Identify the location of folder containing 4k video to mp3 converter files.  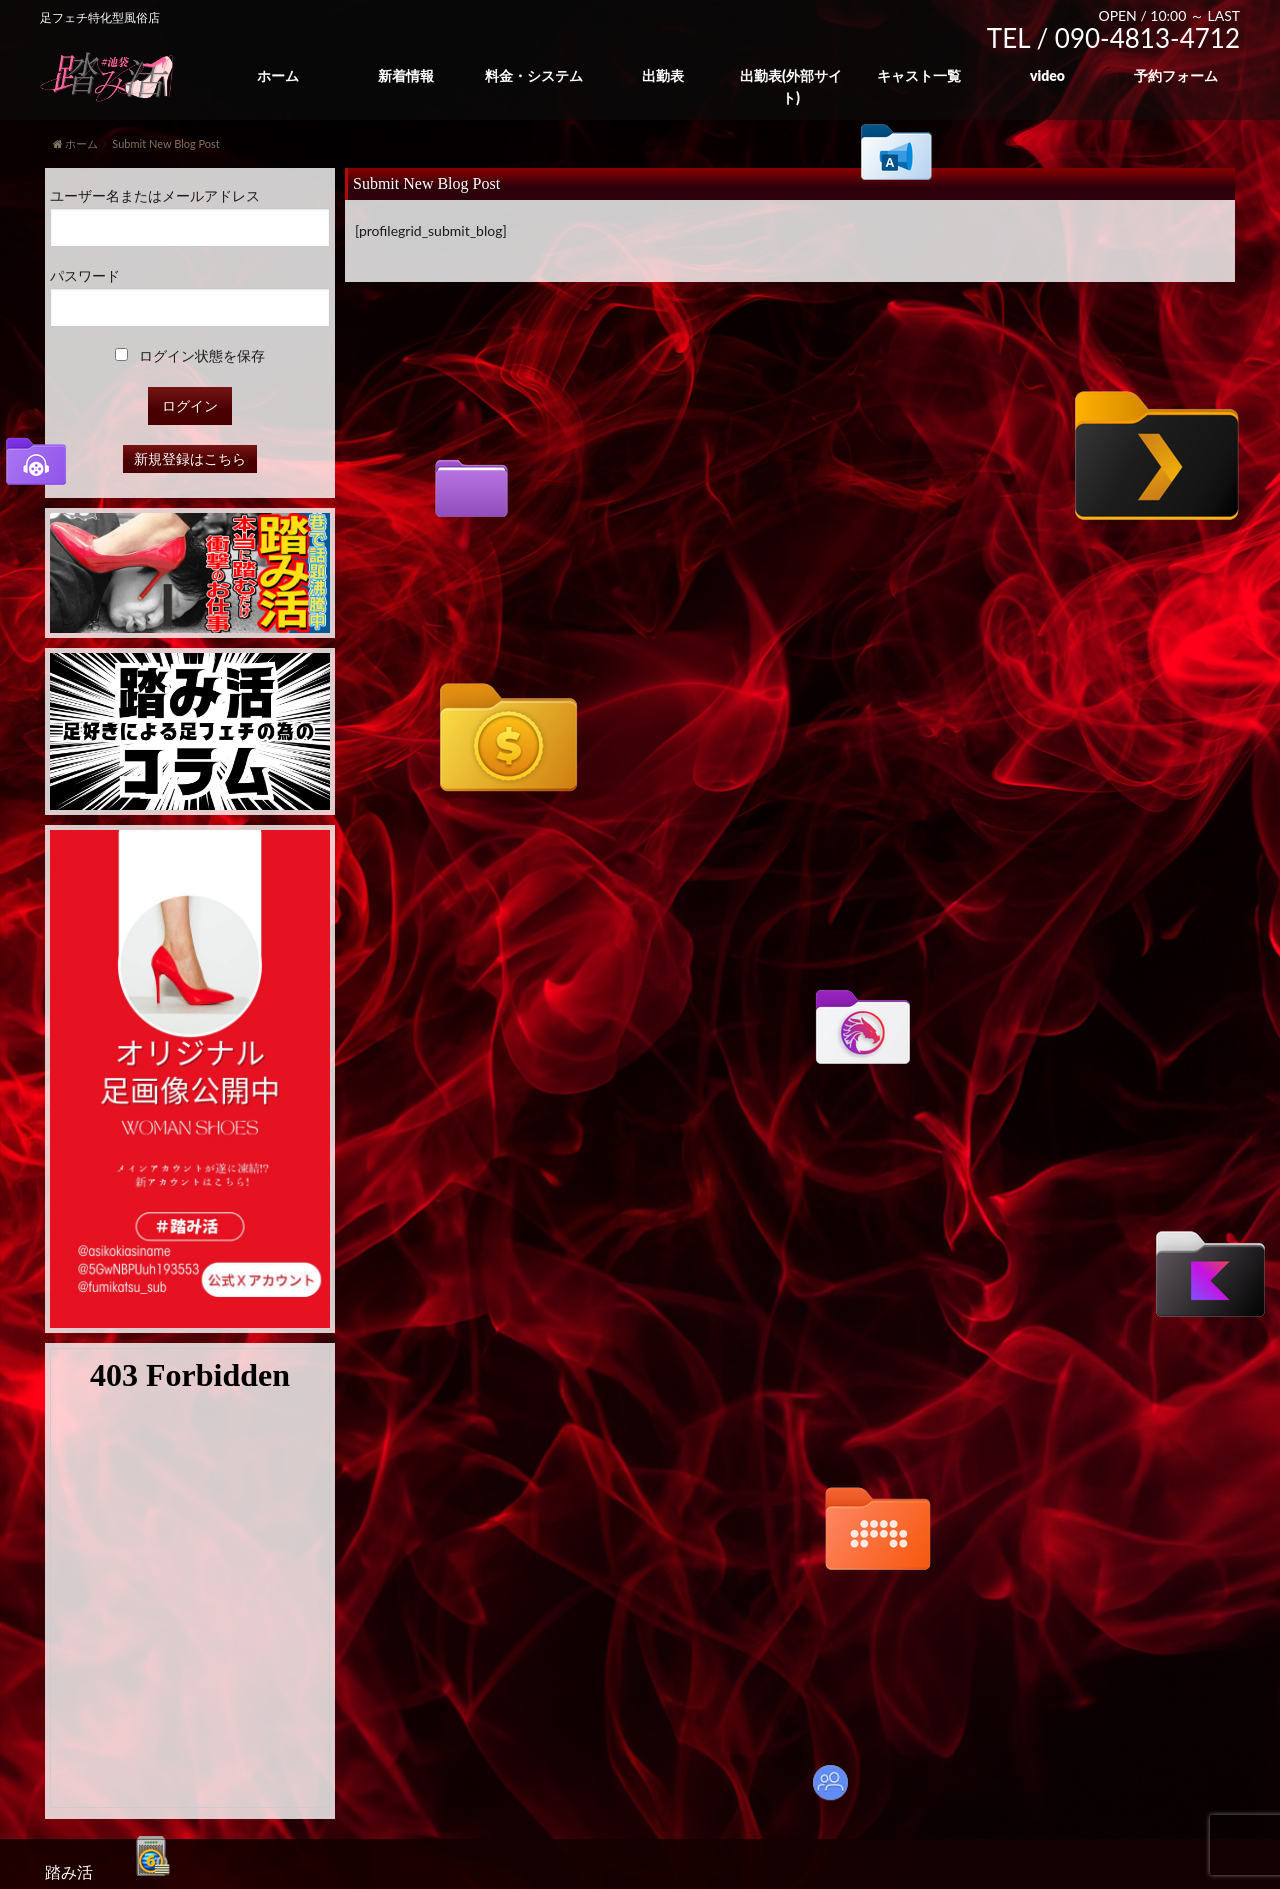
(36, 463).